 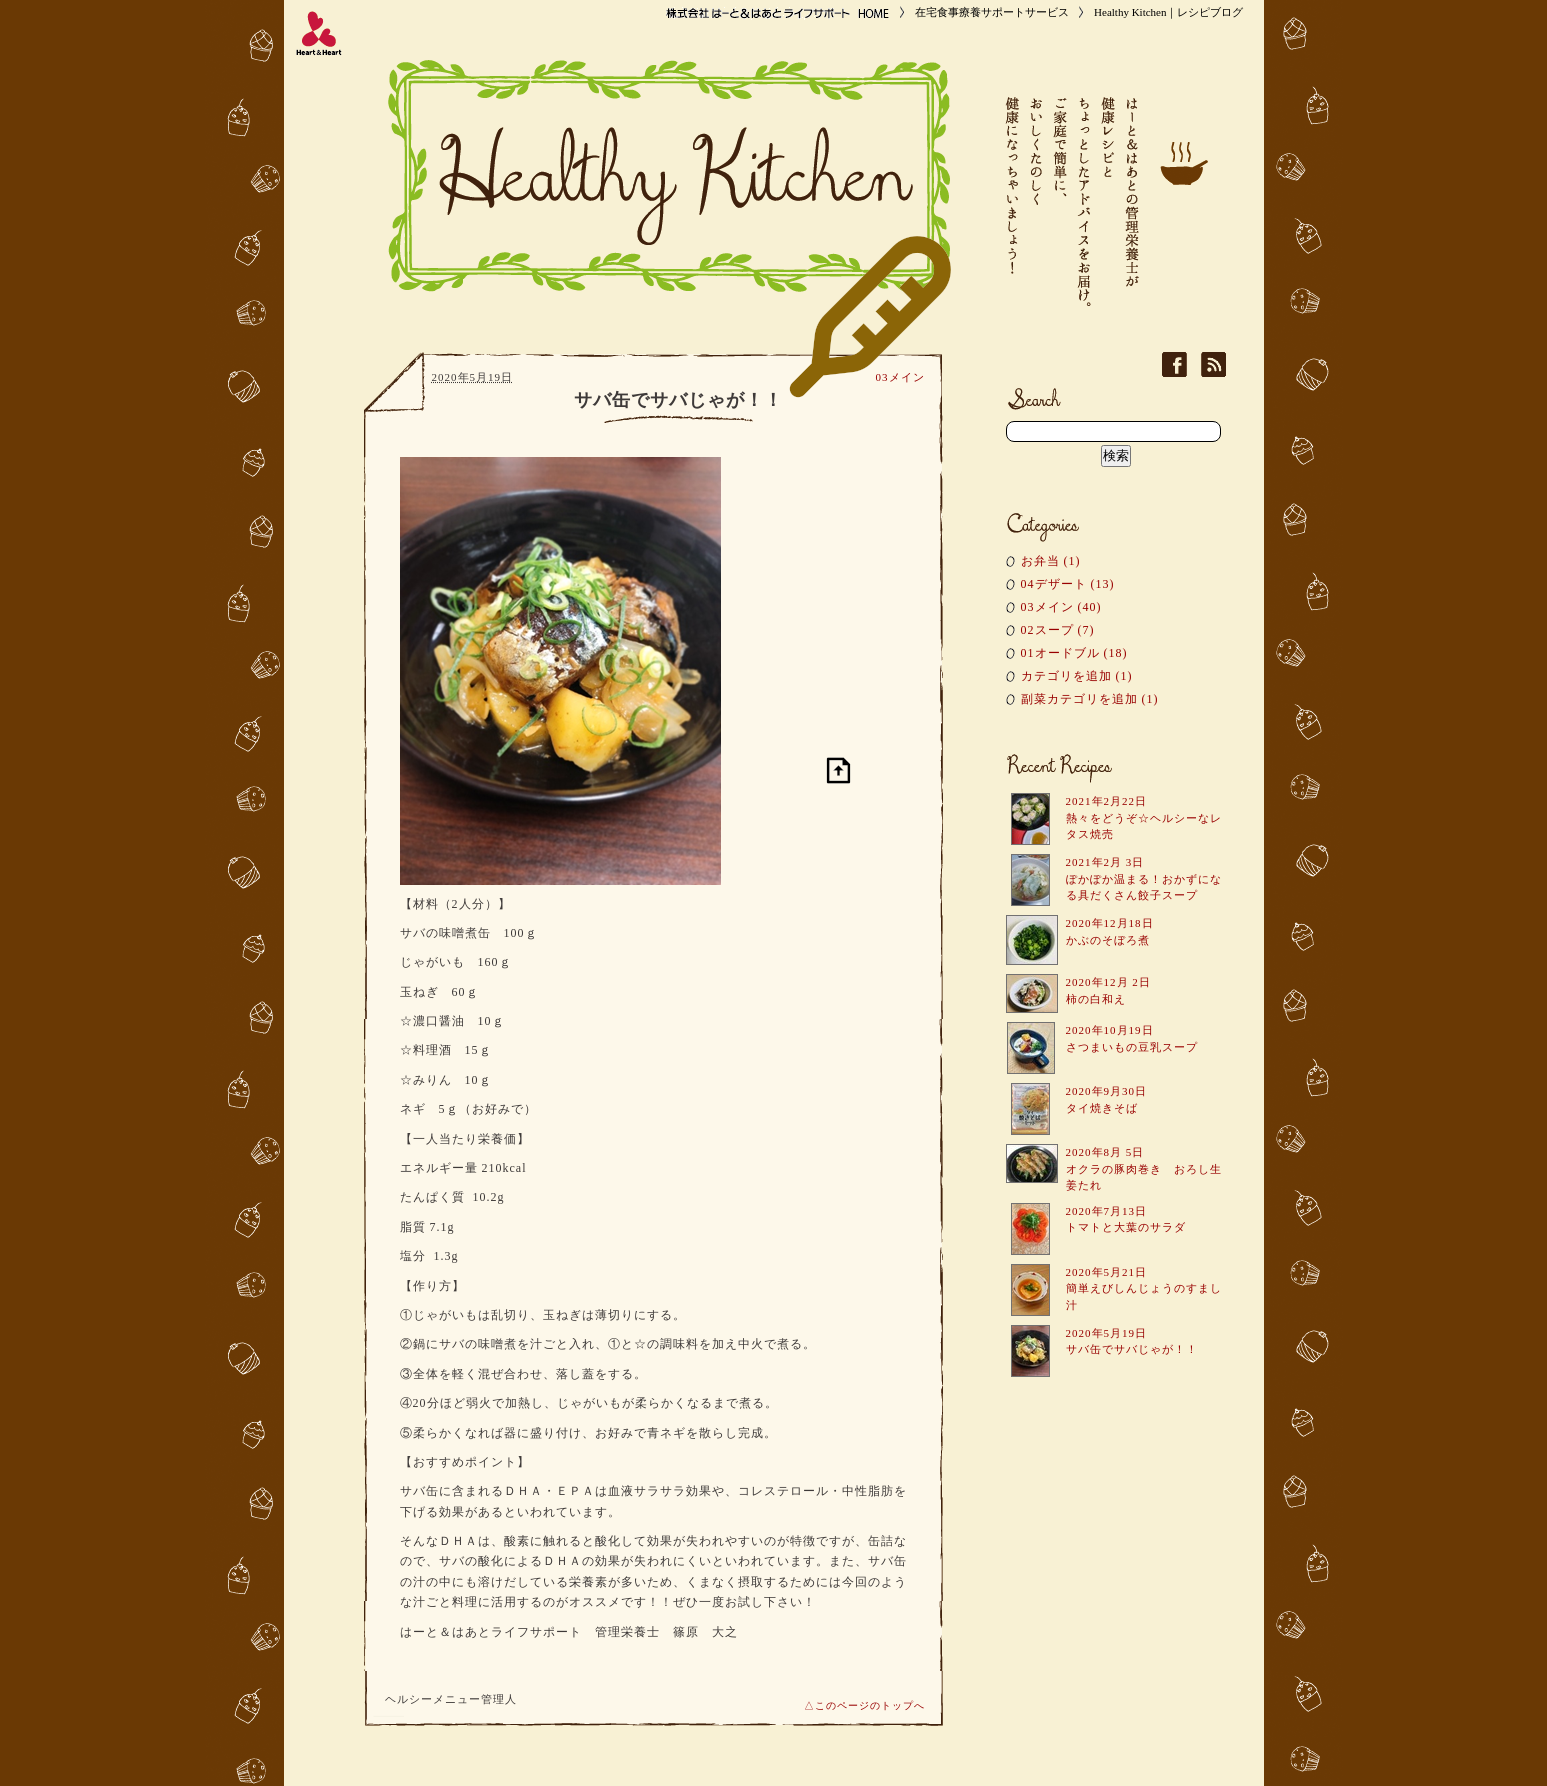 What do you see at coordinates (838, 770) in the screenshot?
I see `upload a file or document` at bounding box center [838, 770].